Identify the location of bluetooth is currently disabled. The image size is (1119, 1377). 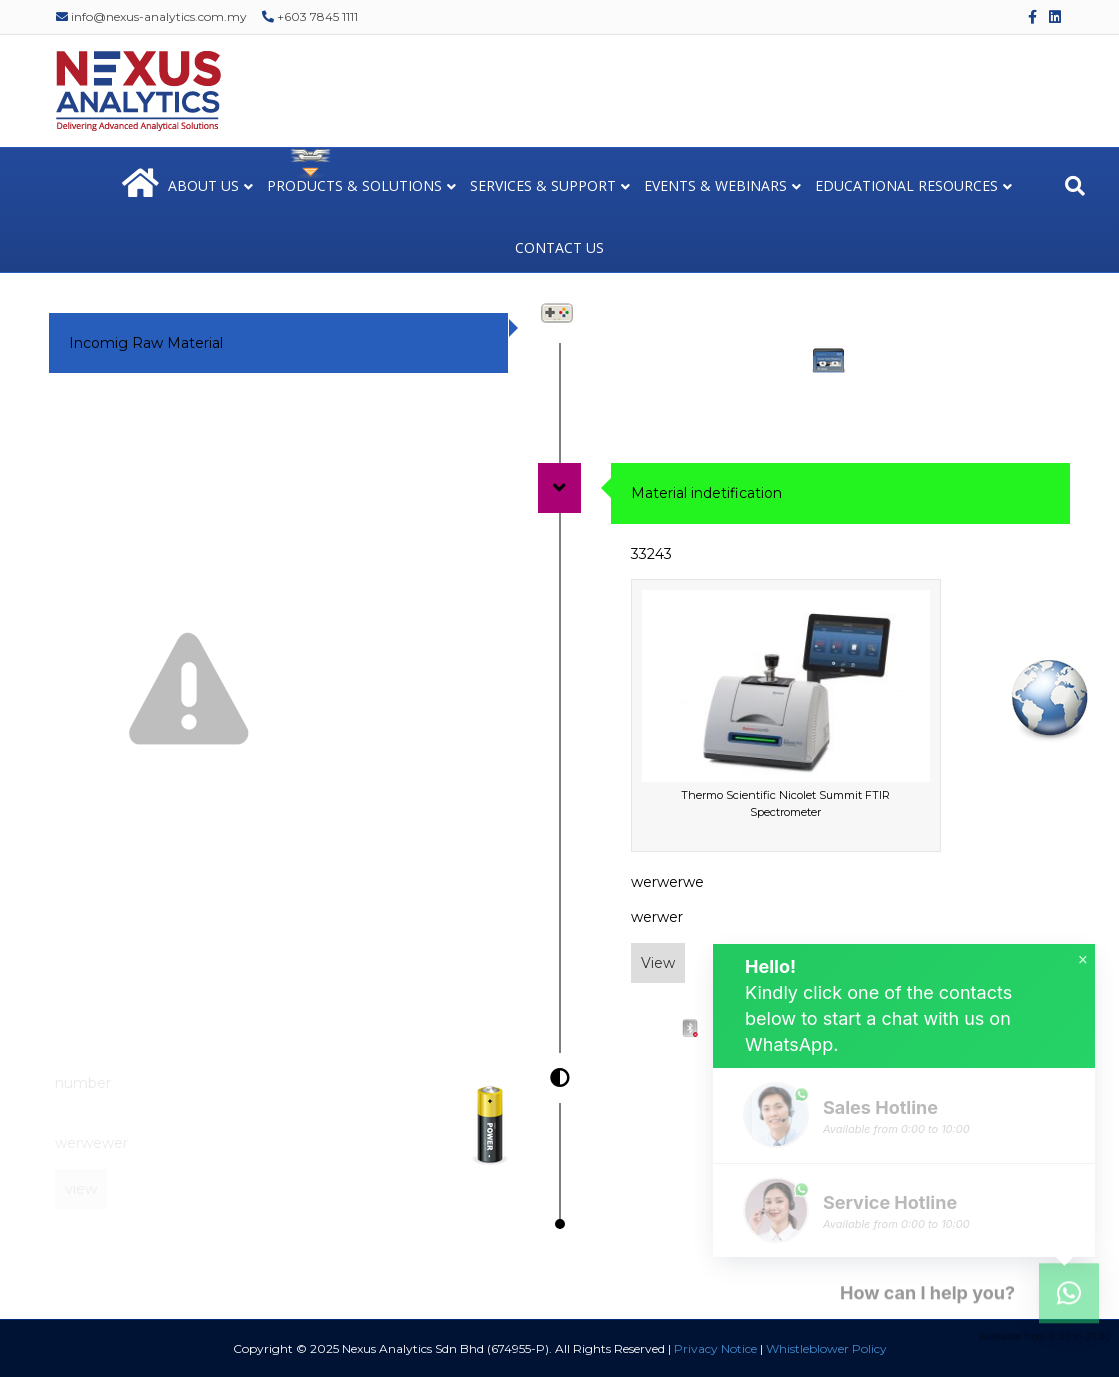
(690, 1028).